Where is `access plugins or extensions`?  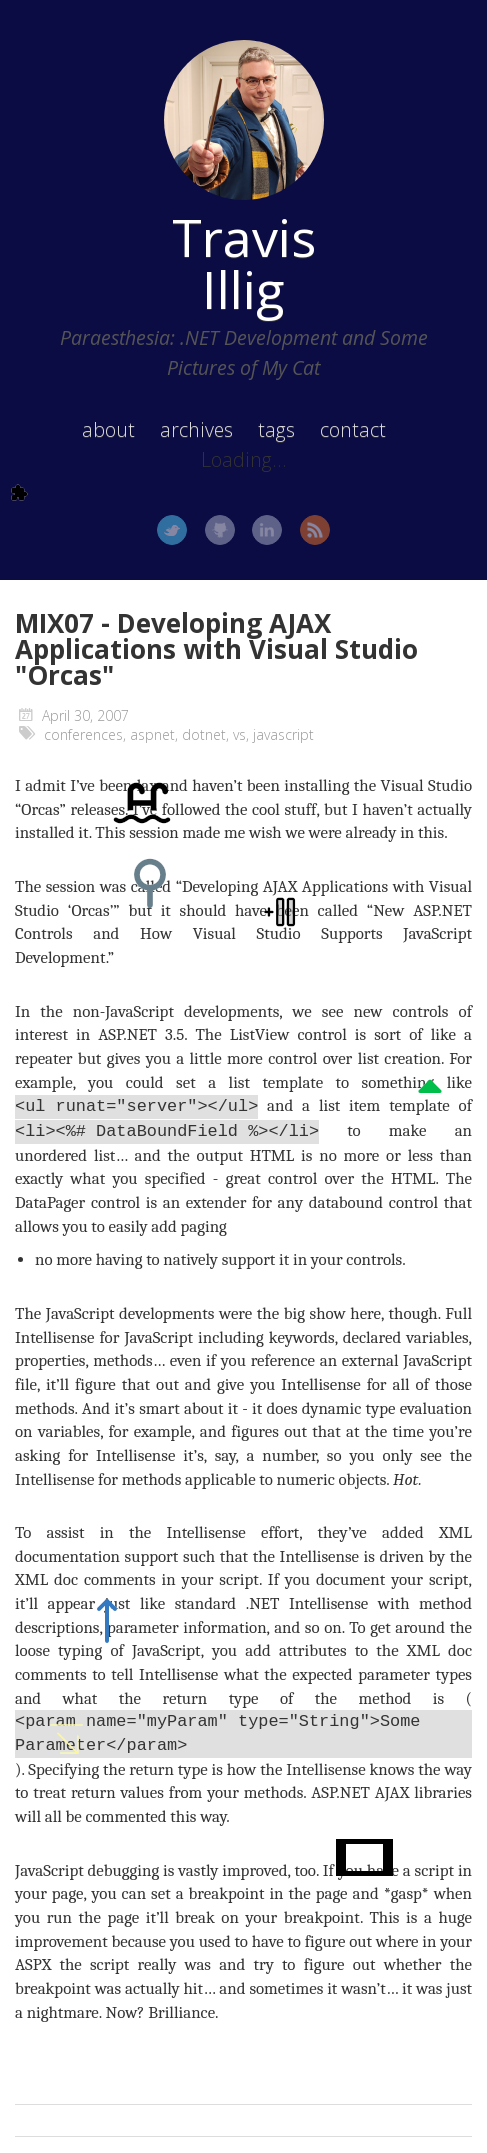 access plugins or extensions is located at coordinates (19, 492).